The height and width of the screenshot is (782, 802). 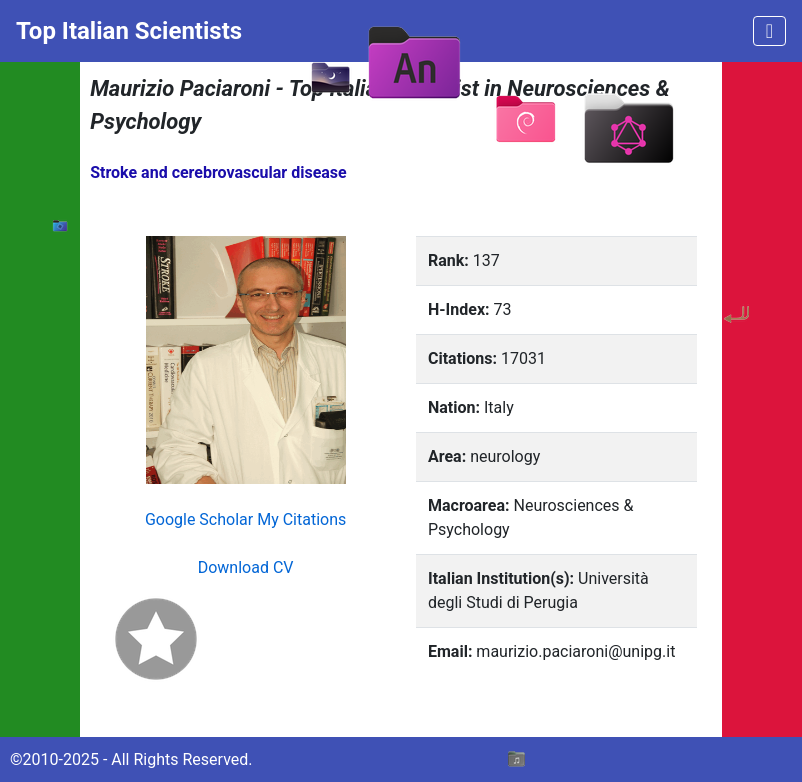 What do you see at coordinates (628, 130) in the screenshot?
I see `open folder containing GraphQL project files` at bounding box center [628, 130].